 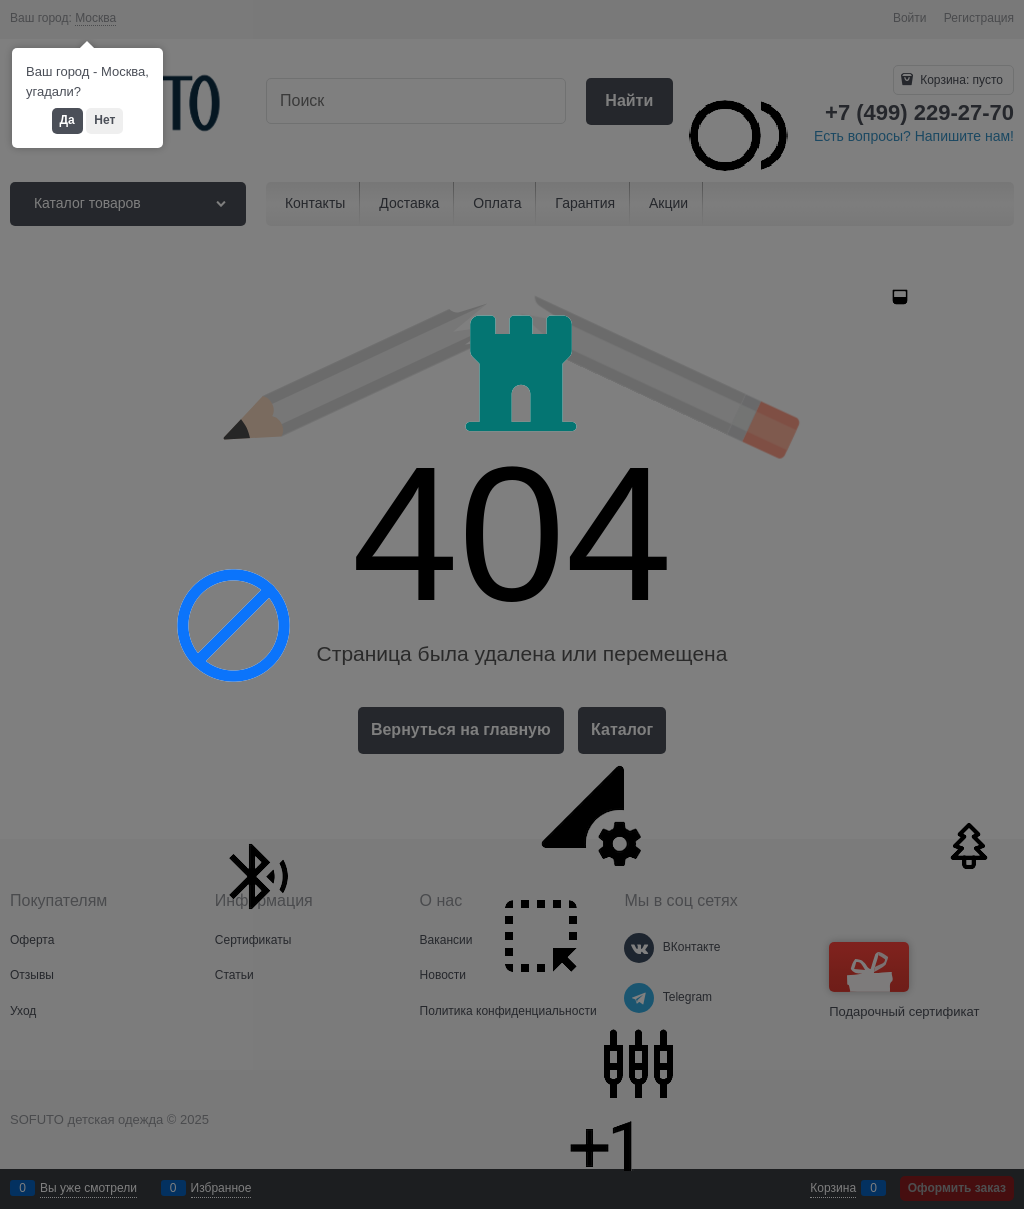 What do you see at coordinates (601, 1148) in the screenshot?
I see `increase exposure by one stop` at bounding box center [601, 1148].